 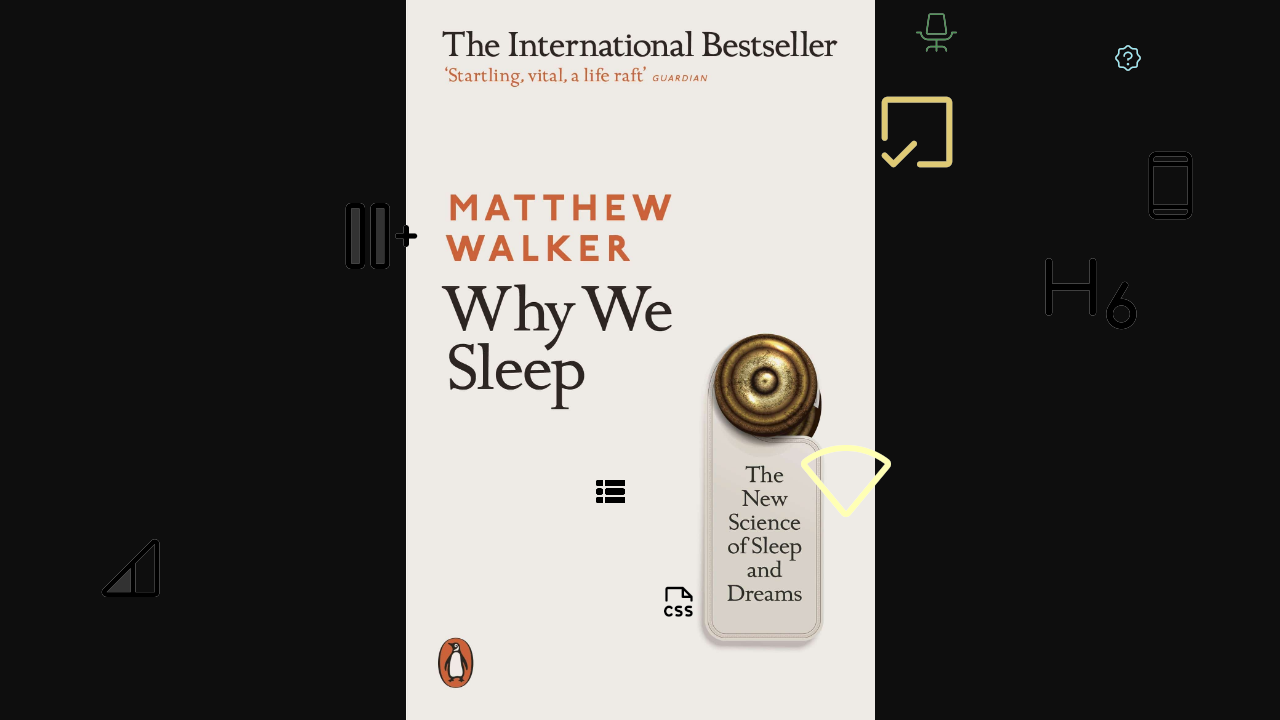 I want to click on mark task as complete, so click(x=917, y=132).